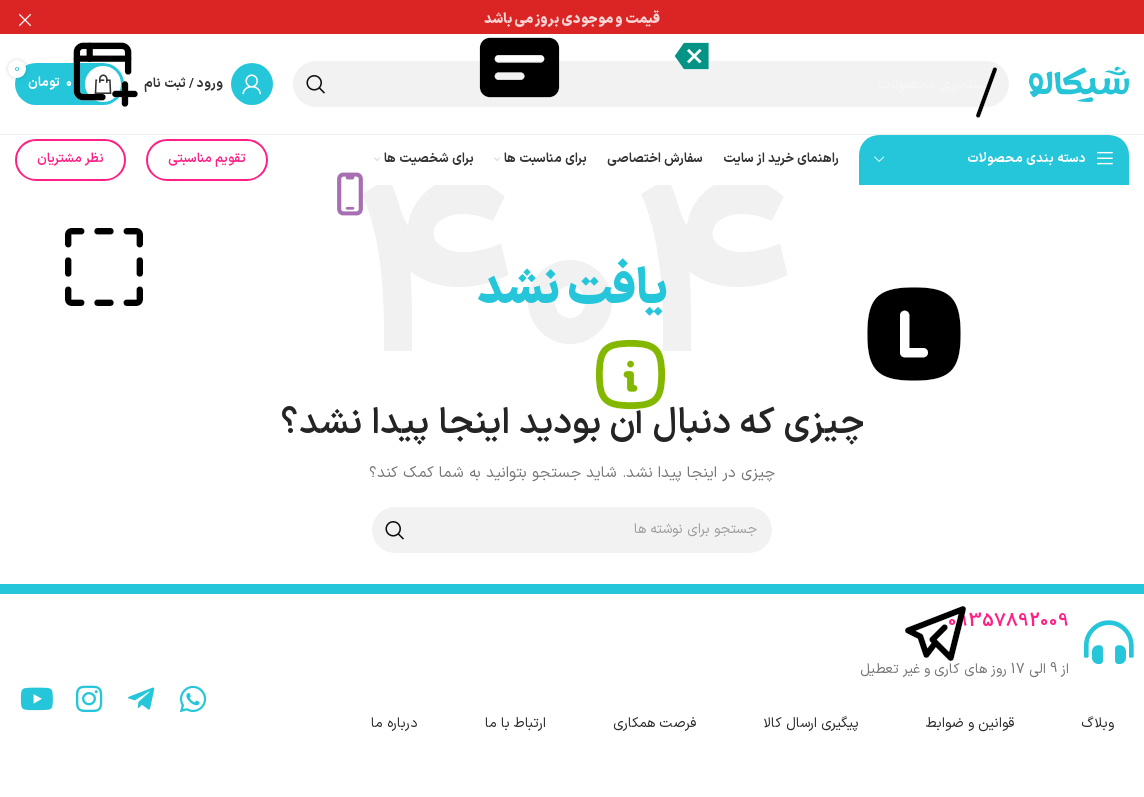 This screenshot has width=1144, height=797. I want to click on open telegram messaging app, so click(935, 633).